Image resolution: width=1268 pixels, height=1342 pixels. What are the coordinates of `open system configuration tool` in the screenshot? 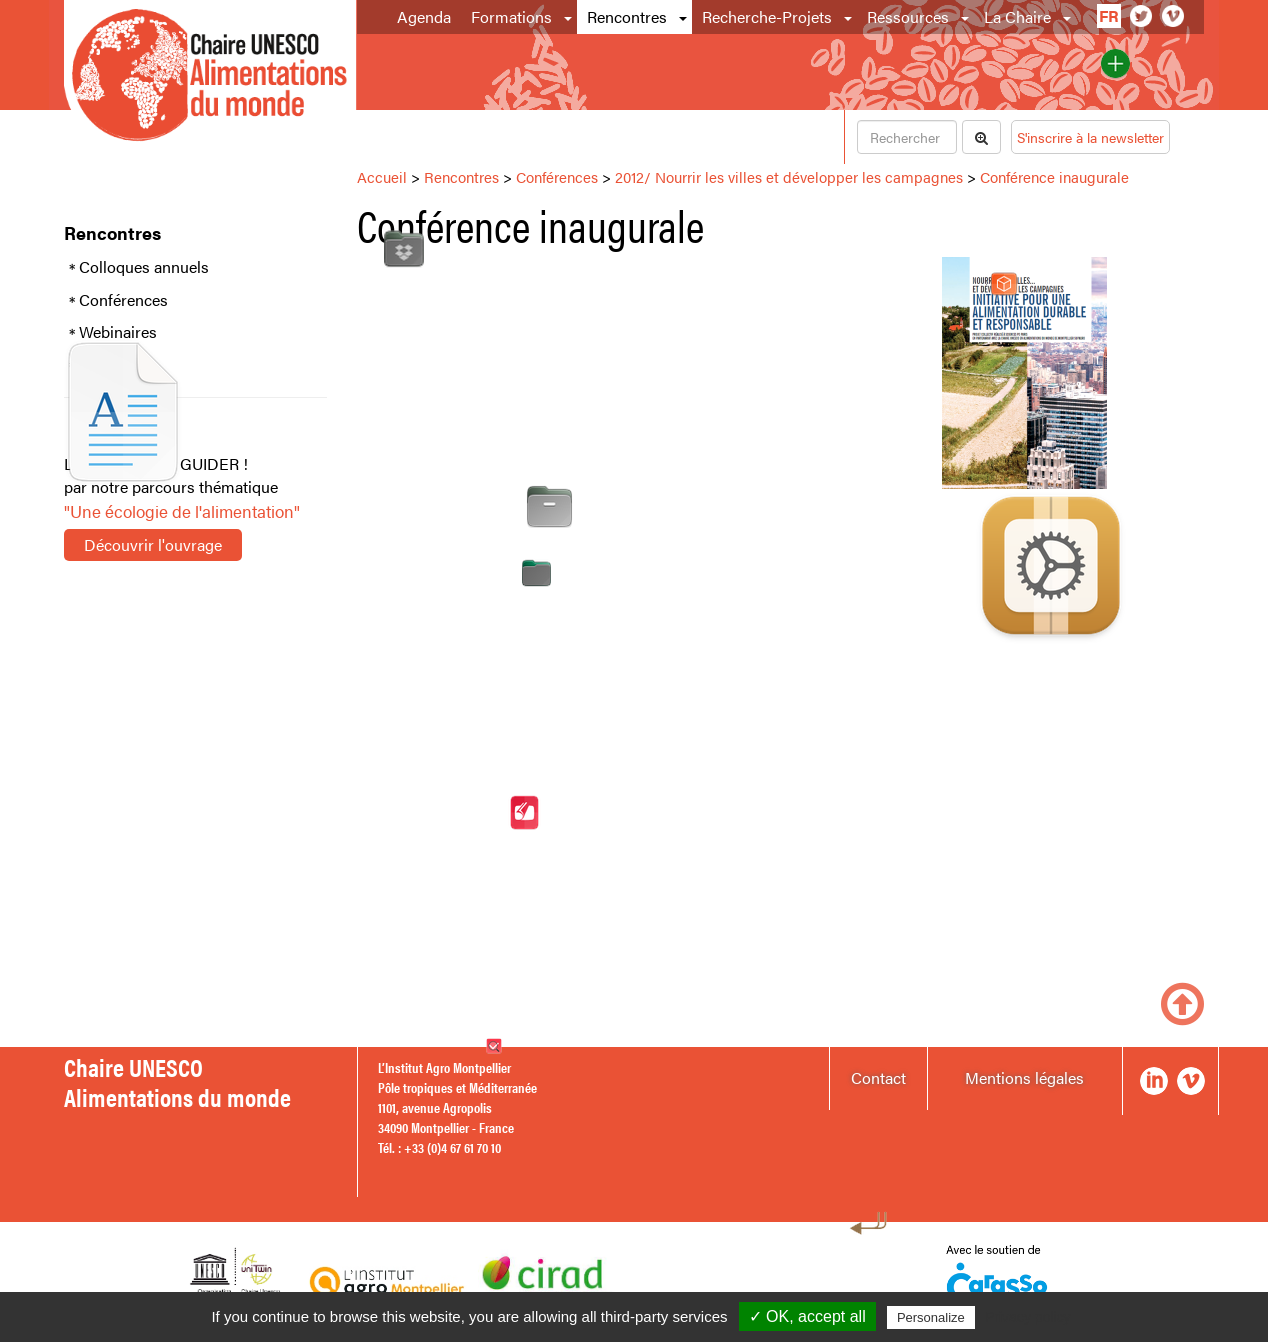 It's located at (494, 1046).